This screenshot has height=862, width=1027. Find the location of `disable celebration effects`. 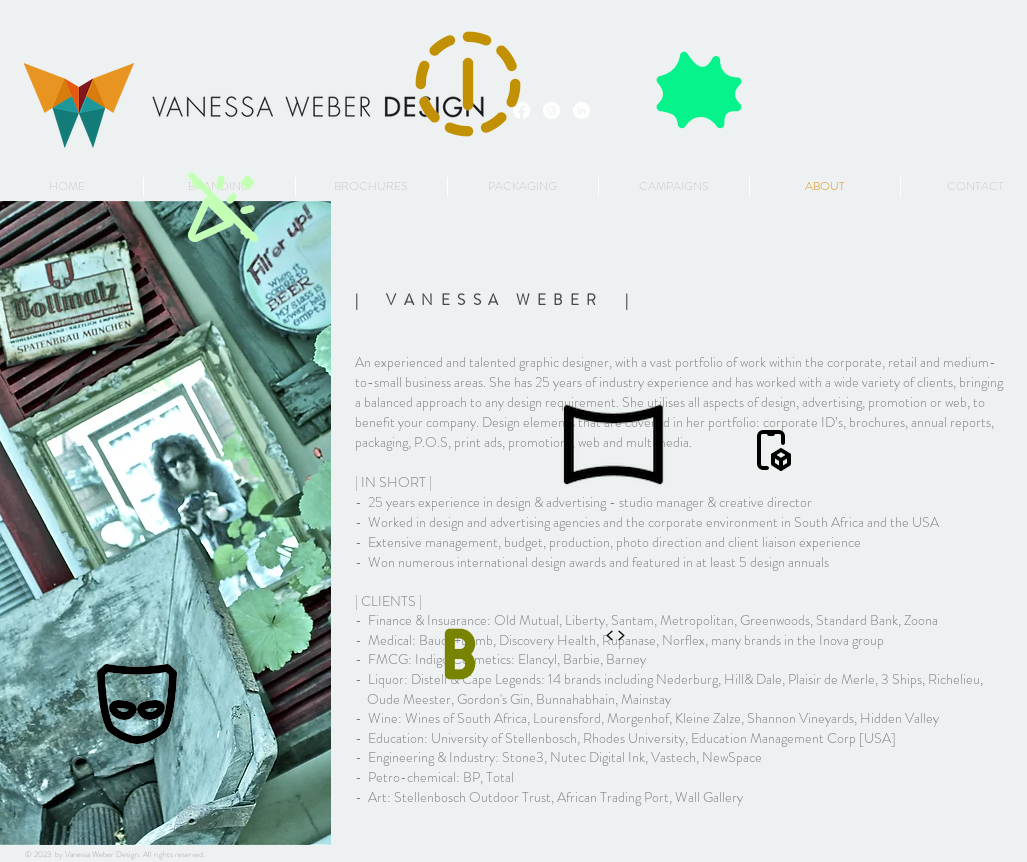

disable celebration effects is located at coordinates (223, 207).